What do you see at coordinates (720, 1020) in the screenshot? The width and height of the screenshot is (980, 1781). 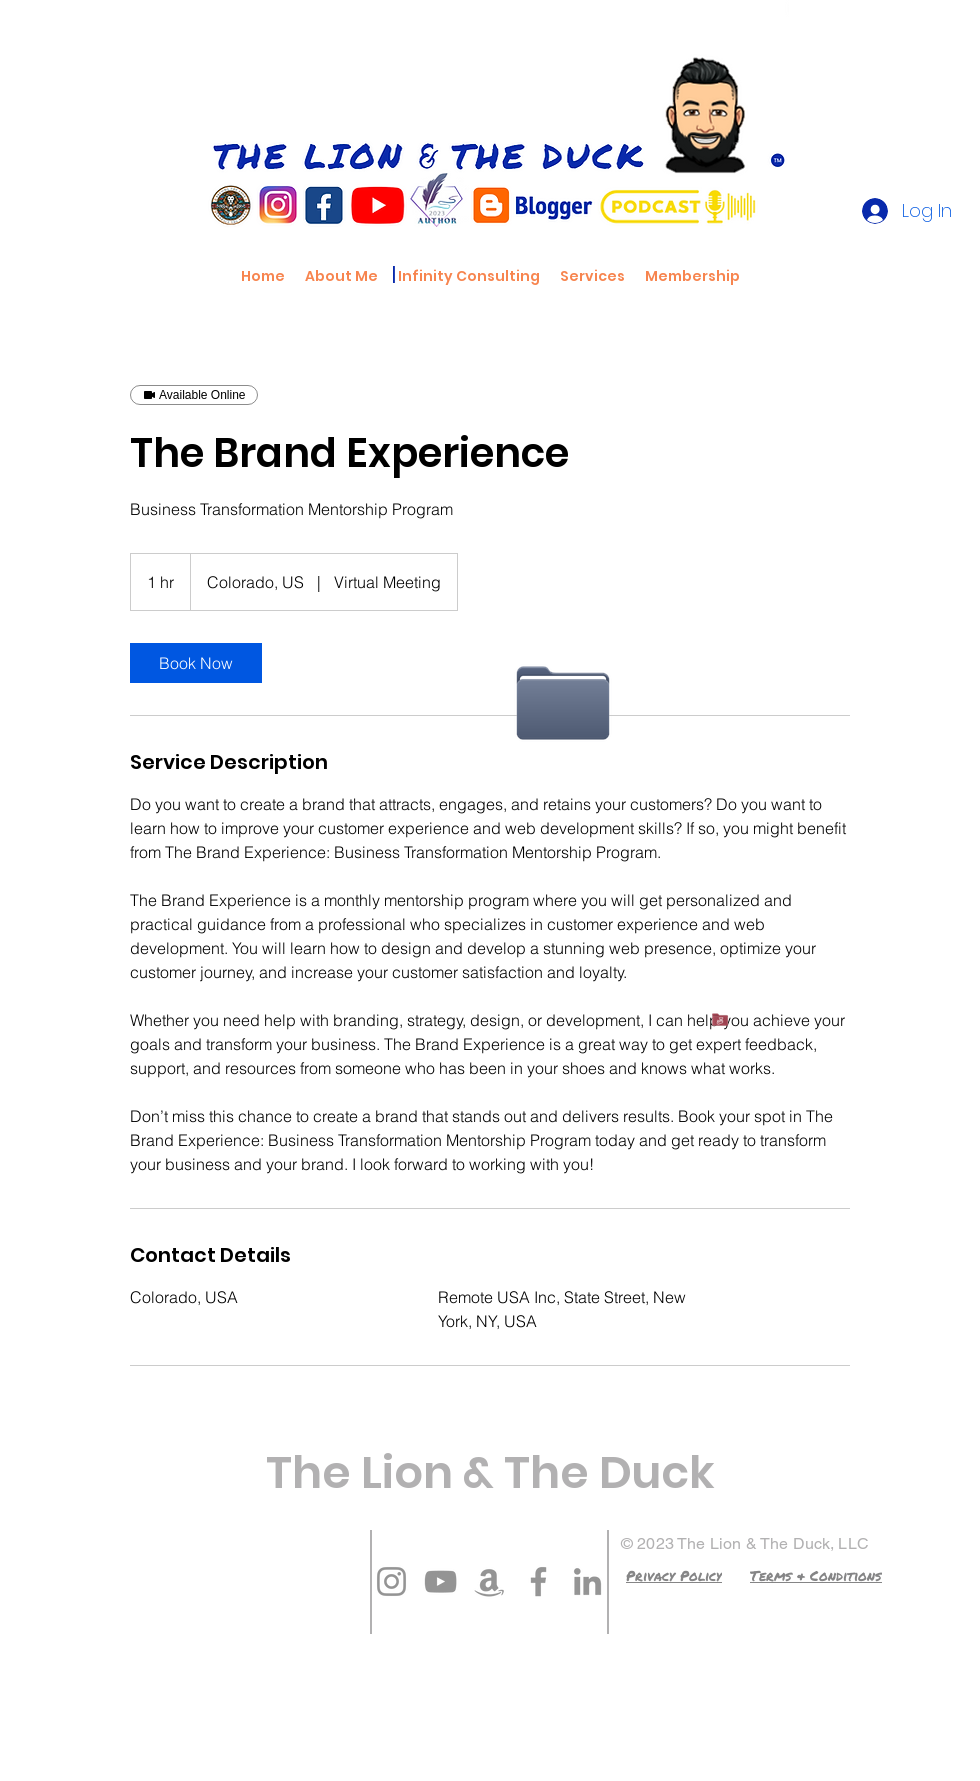 I see `folder containing jest testing framework files` at bounding box center [720, 1020].